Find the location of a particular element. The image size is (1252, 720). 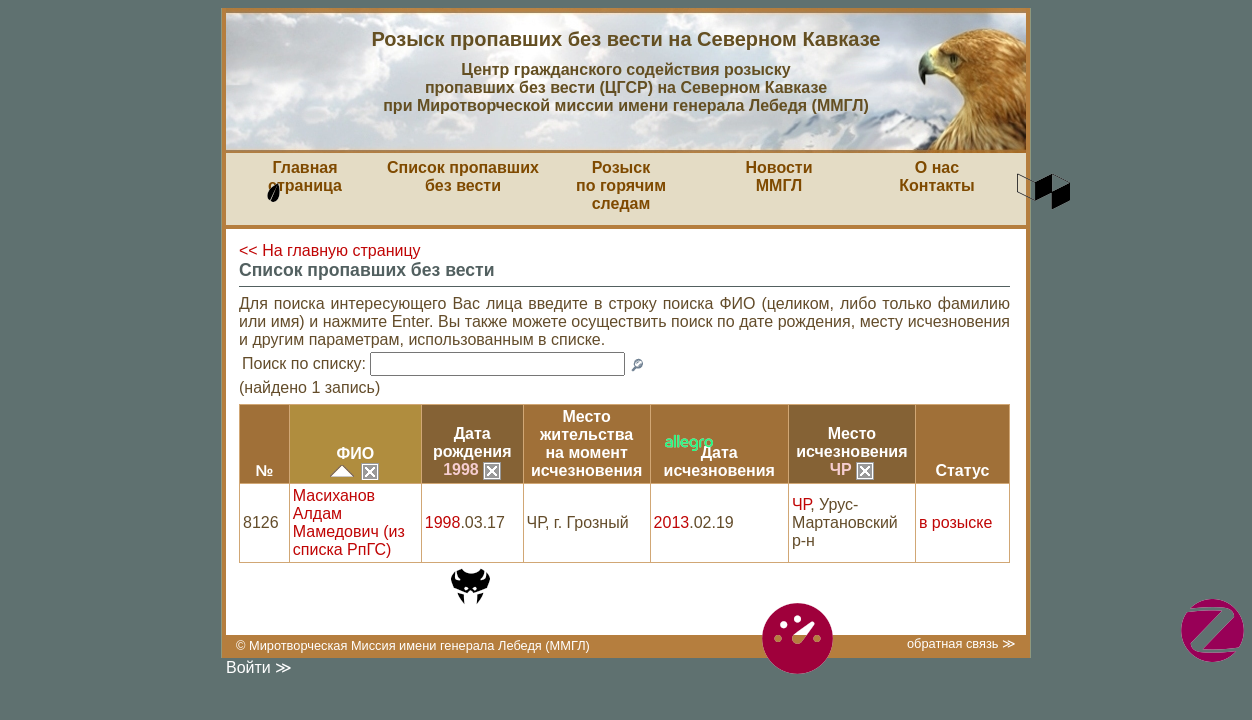

Leaflet mapping library logo is located at coordinates (273, 192).